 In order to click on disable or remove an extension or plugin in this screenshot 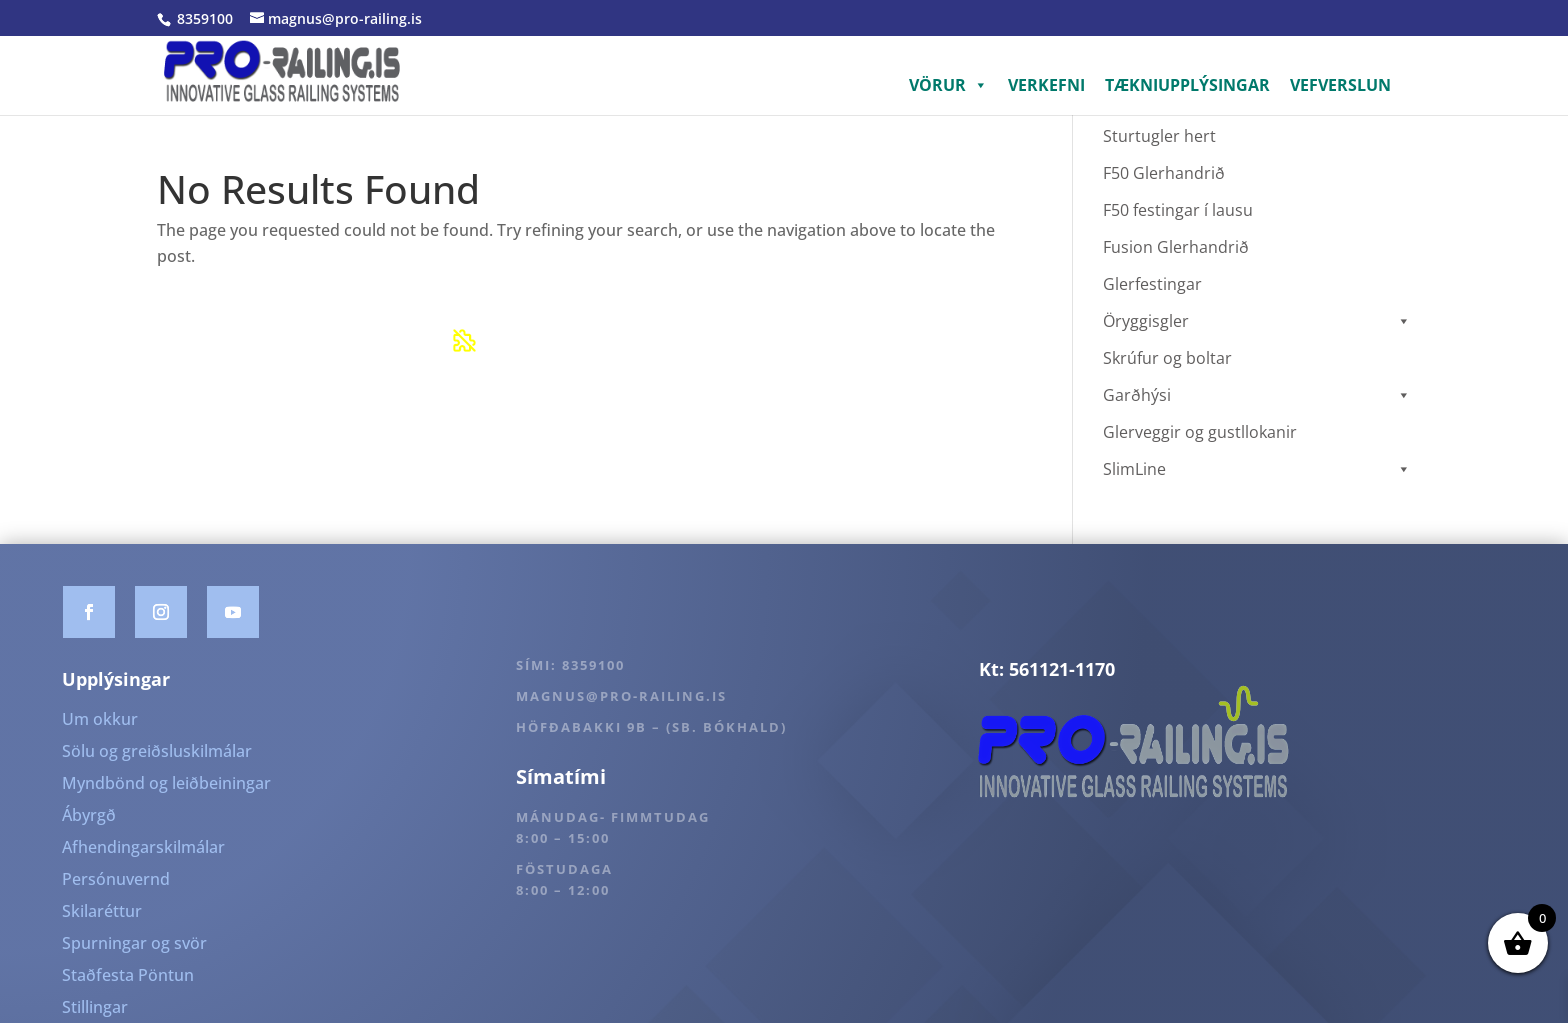, I will do `click(464, 340)`.